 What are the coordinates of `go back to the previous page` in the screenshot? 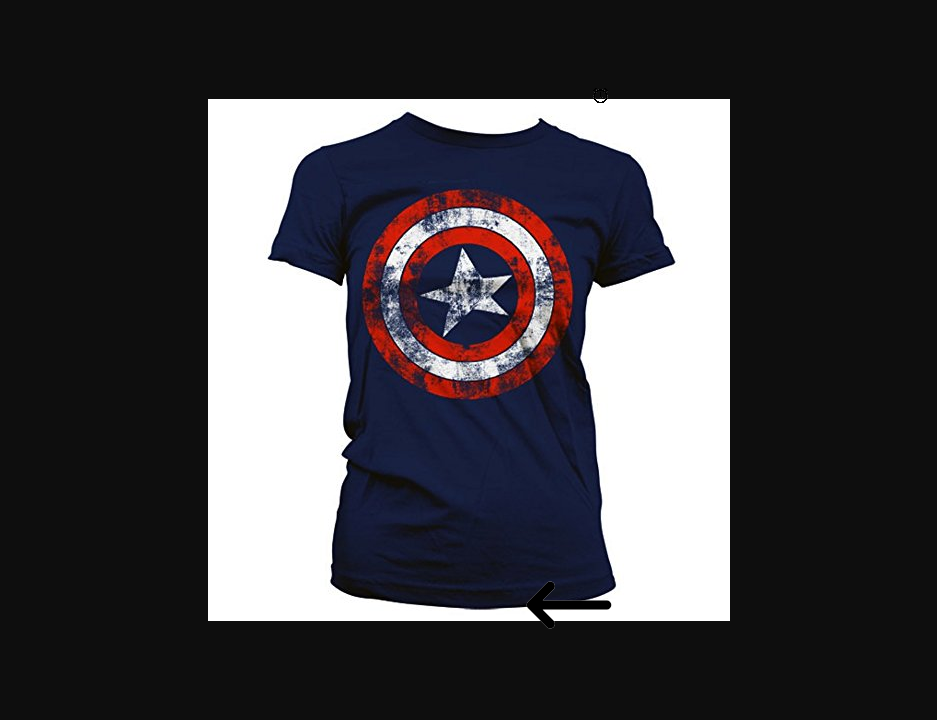 It's located at (569, 605).